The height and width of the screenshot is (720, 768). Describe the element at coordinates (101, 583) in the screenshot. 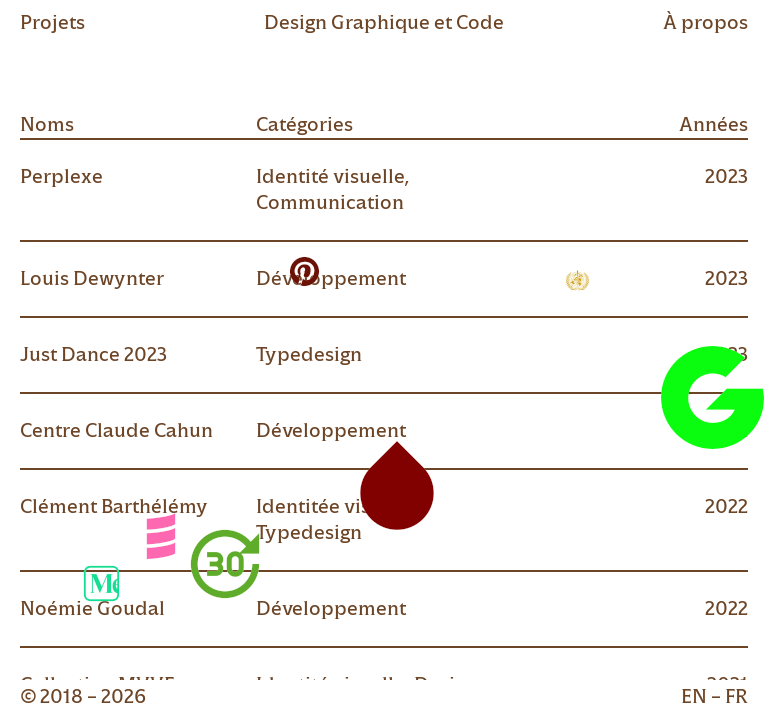

I see `open the Medium app` at that location.